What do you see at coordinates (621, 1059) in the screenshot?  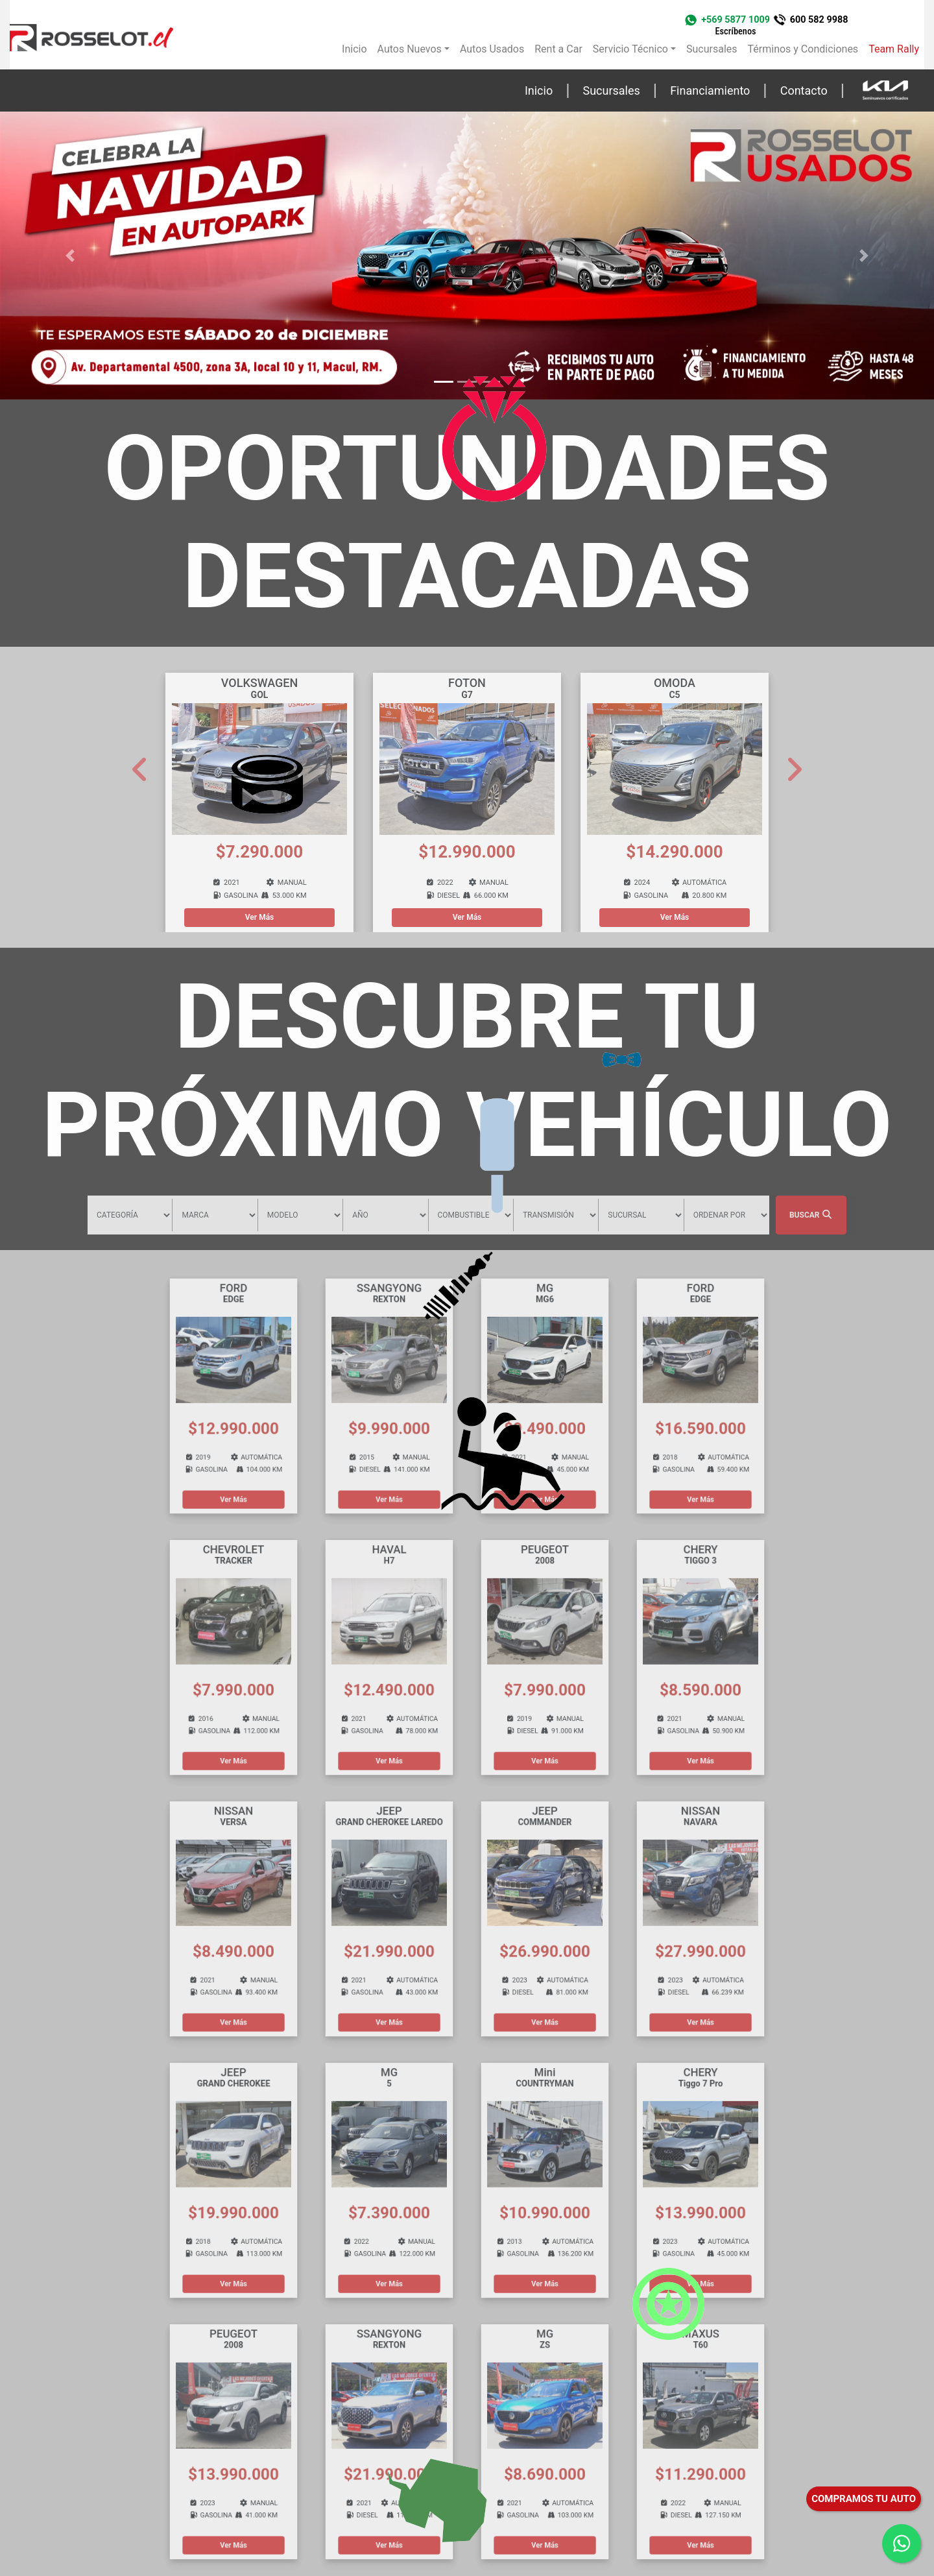 I see `select formal or dressy attire option` at bounding box center [621, 1059].